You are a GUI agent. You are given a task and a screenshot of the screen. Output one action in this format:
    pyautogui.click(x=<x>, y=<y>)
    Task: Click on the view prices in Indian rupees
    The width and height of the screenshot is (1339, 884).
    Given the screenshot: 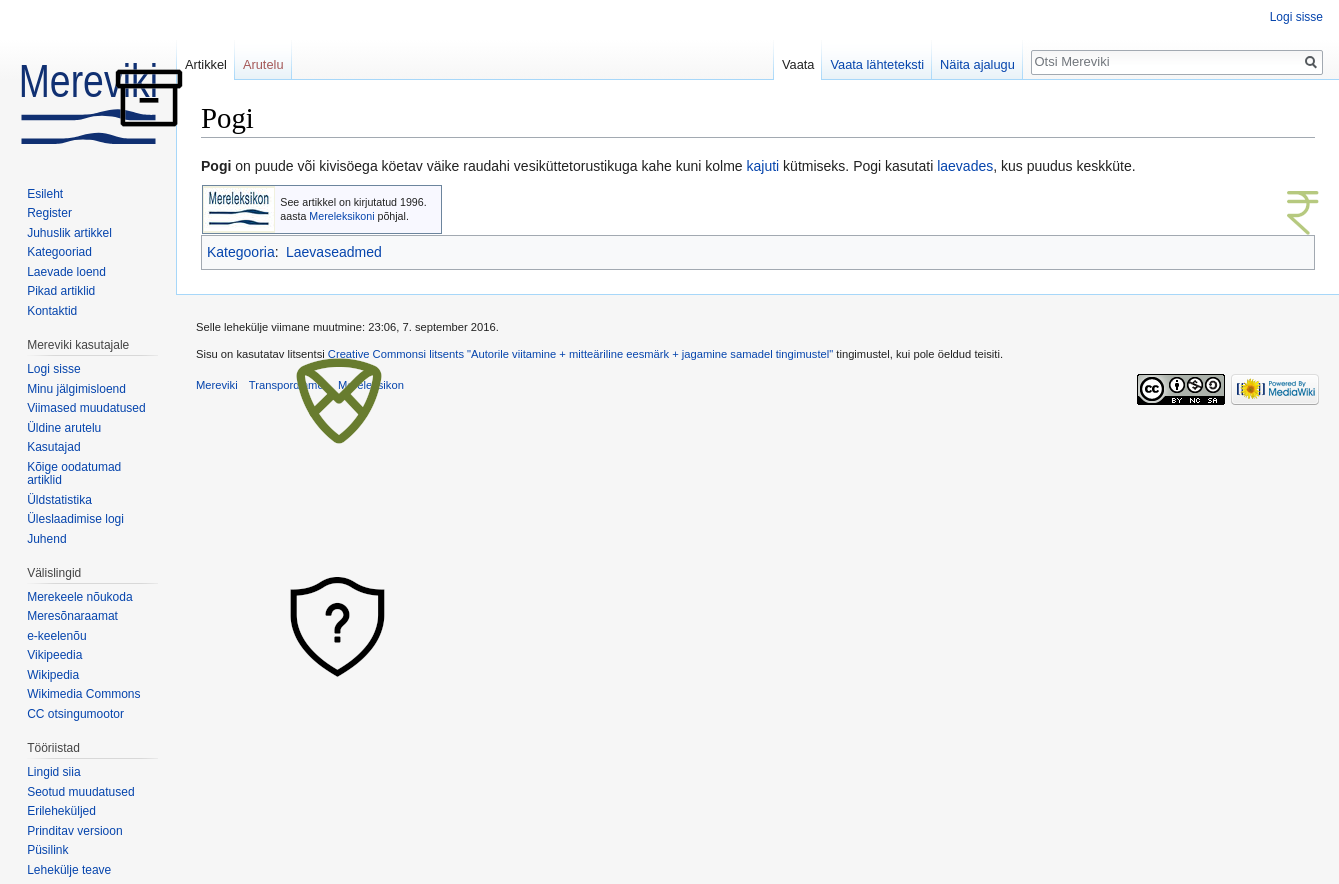 What is the action you would take?
    pyautogui.click(x=1301, y=212)
    